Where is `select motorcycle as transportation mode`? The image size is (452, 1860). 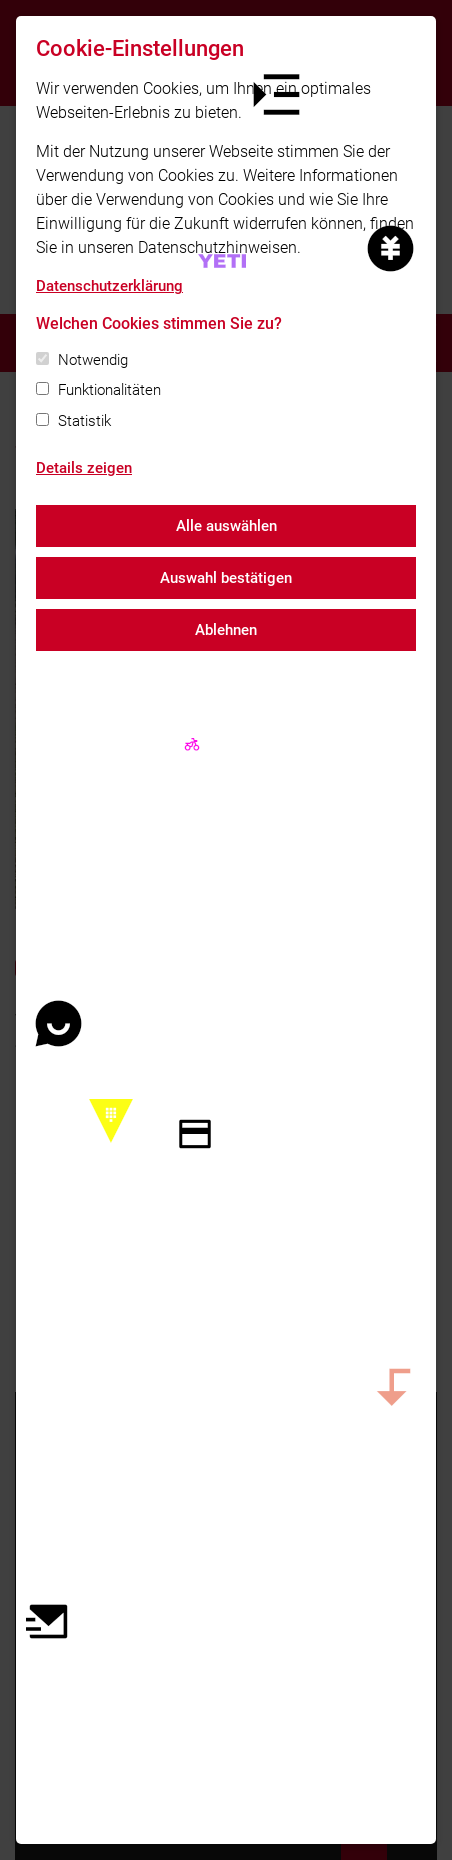
select motorcycle as transportation mode is located at coordinates (192, 744).